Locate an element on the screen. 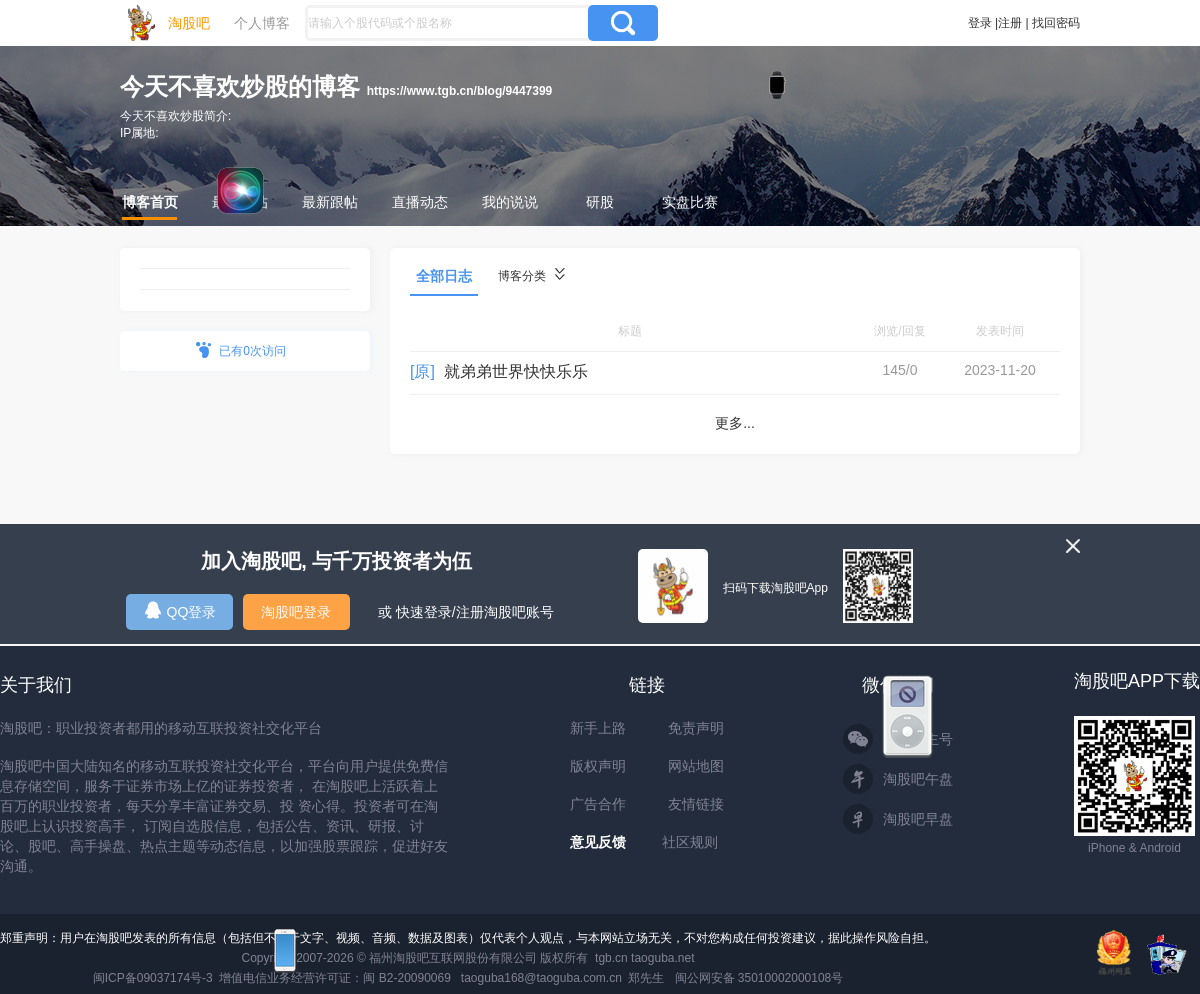  manage connected iPhone device is located at coordinates (285, 951).